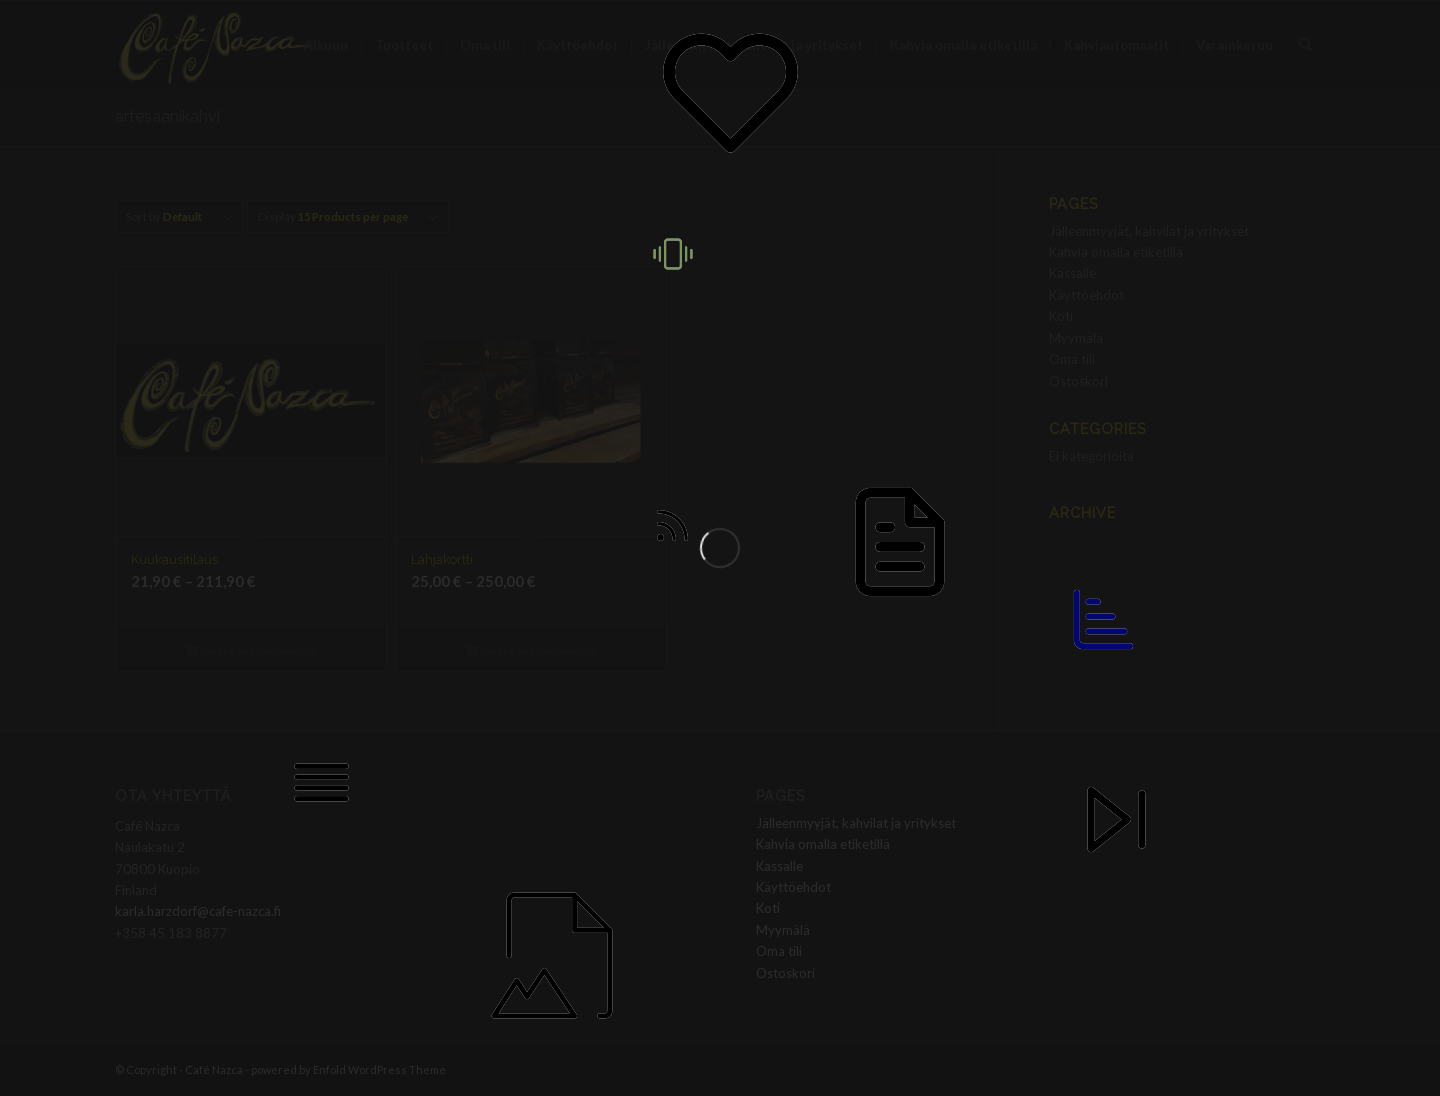 The image size is (1440, 1096). What do you see at coordinates (1116, 819) in the screenshot?
I see `skip to the next track` at bounding box center [1116, 819].